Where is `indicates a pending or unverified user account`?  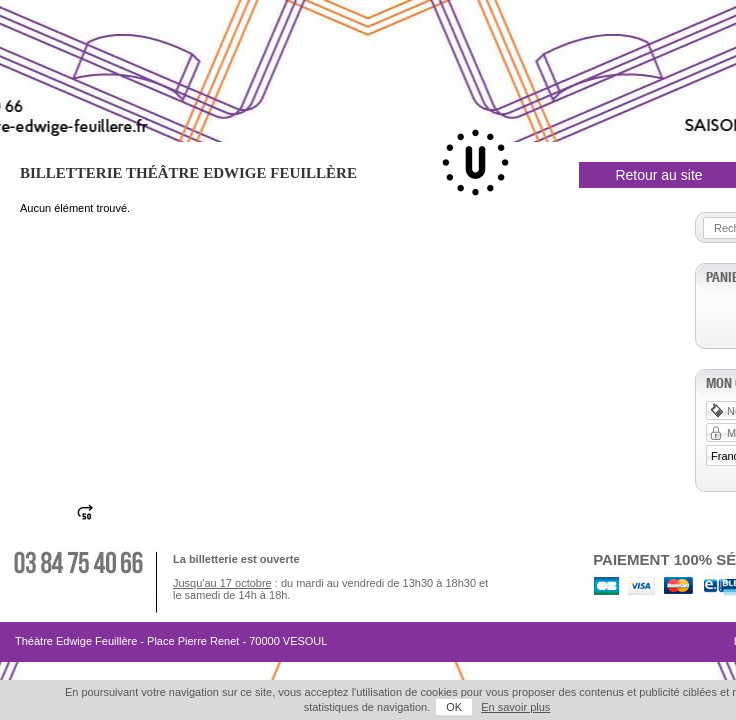 indicates a pending or unverified user account is located at coordinates (475, 162).